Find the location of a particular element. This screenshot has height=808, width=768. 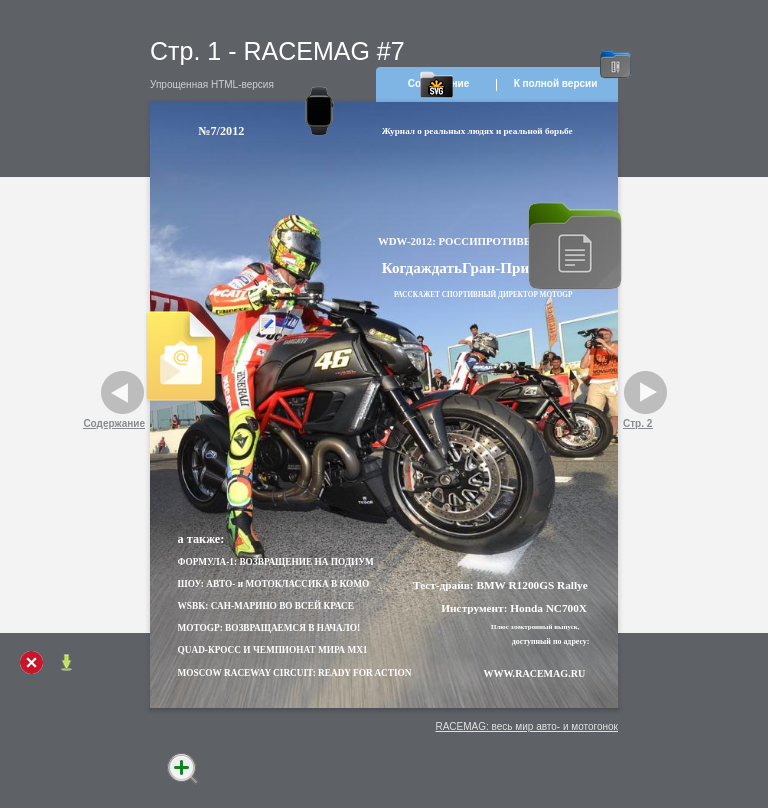

open templates folder is located at coordinates (615, 63).